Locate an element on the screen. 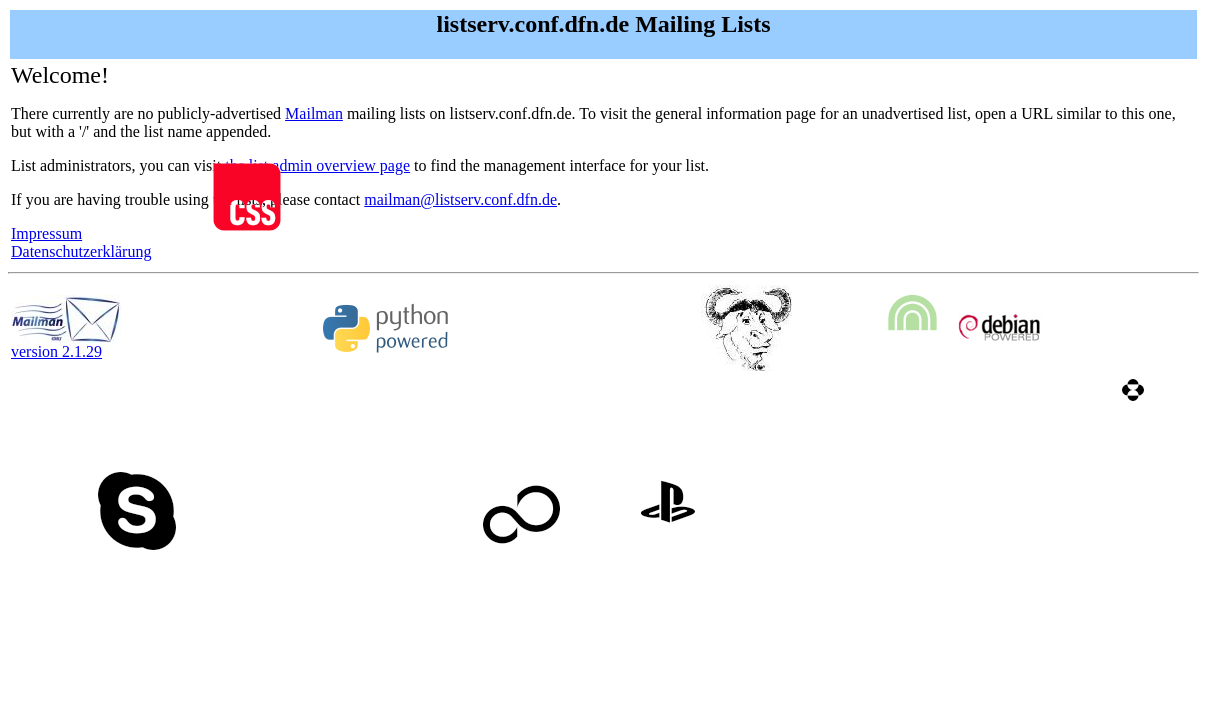 Image resolution: width=1207 pixels, height=720 pixels. Fujitsu brand logo is located at coordinates (521, 514).